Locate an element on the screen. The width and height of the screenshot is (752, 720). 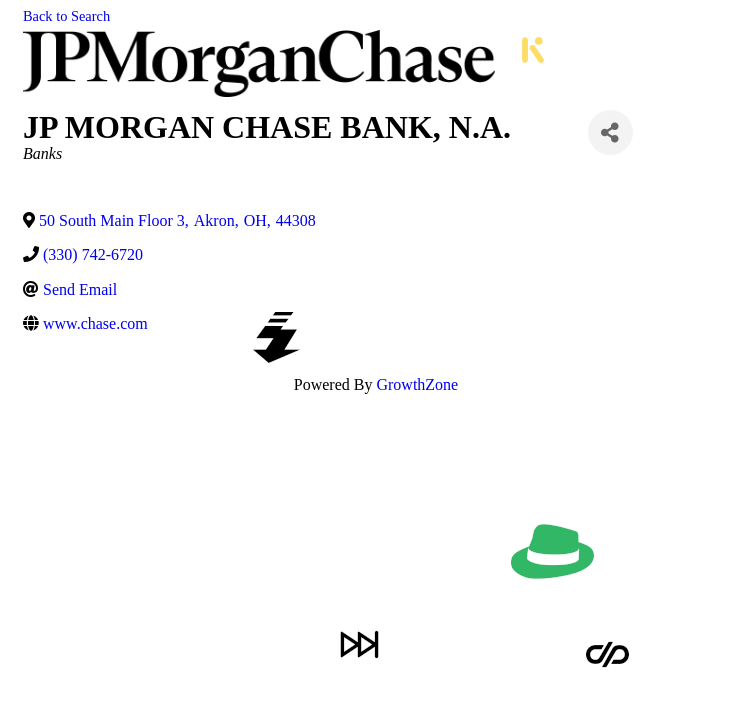
rolldown bundler logo is located at coordinates (276, 337).